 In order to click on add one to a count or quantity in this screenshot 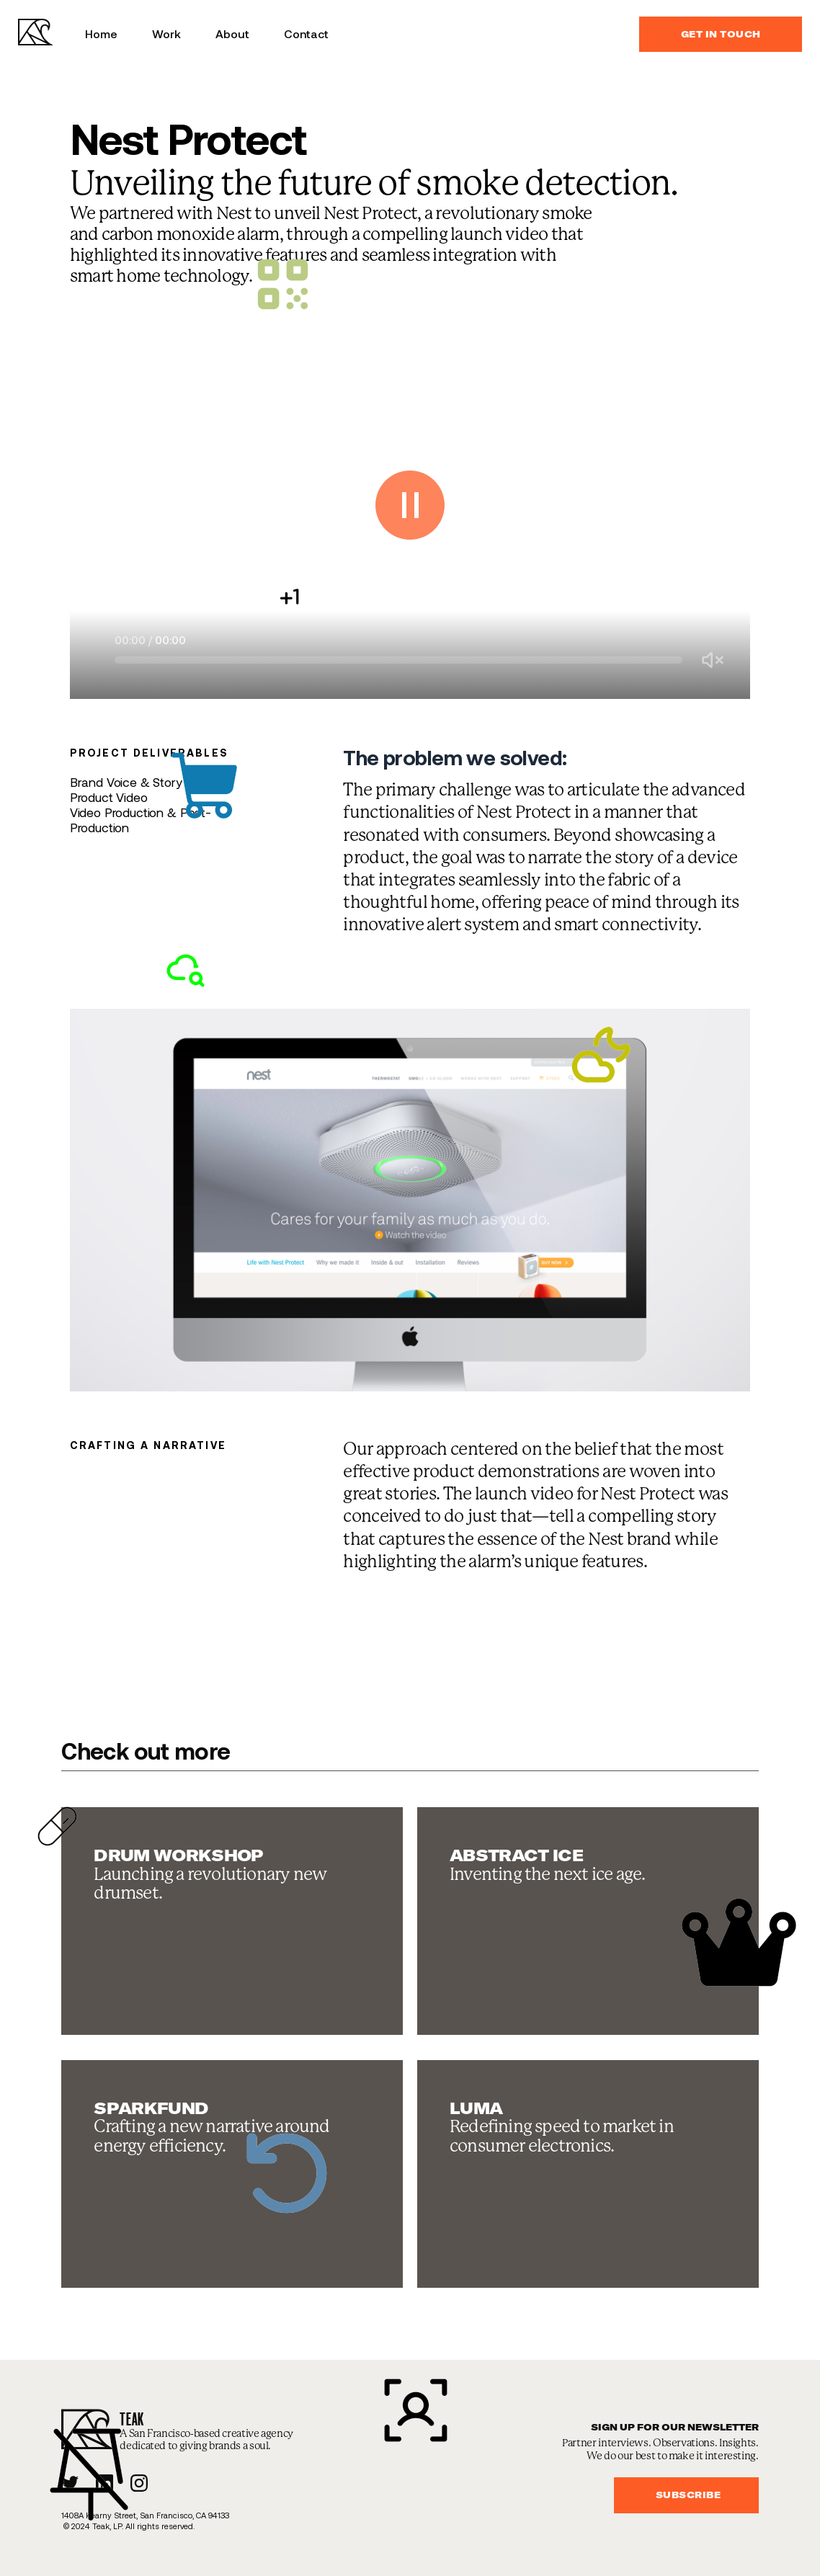, I will do `click(290, 597)`.